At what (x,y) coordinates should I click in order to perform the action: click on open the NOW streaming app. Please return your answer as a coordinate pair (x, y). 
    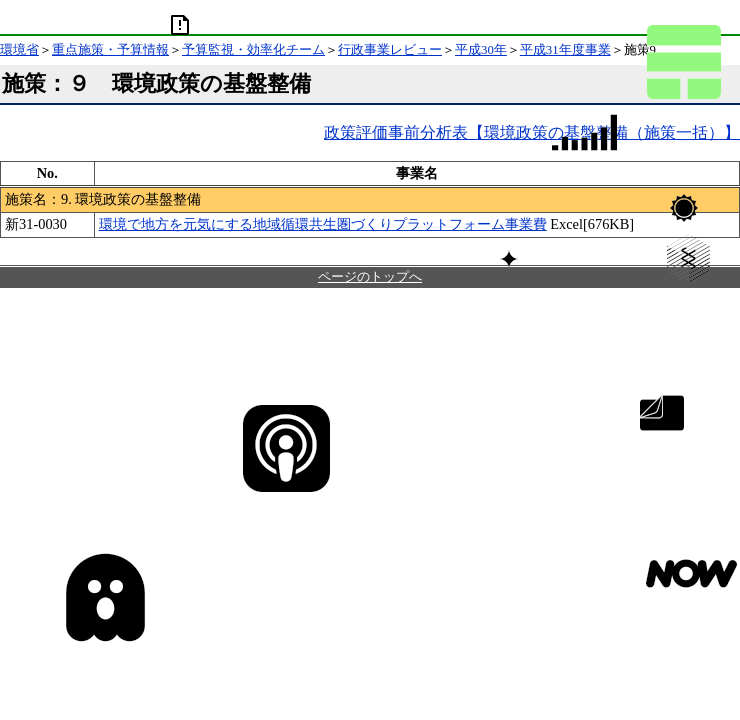
    Looking at the image, I should click on (691, 573).